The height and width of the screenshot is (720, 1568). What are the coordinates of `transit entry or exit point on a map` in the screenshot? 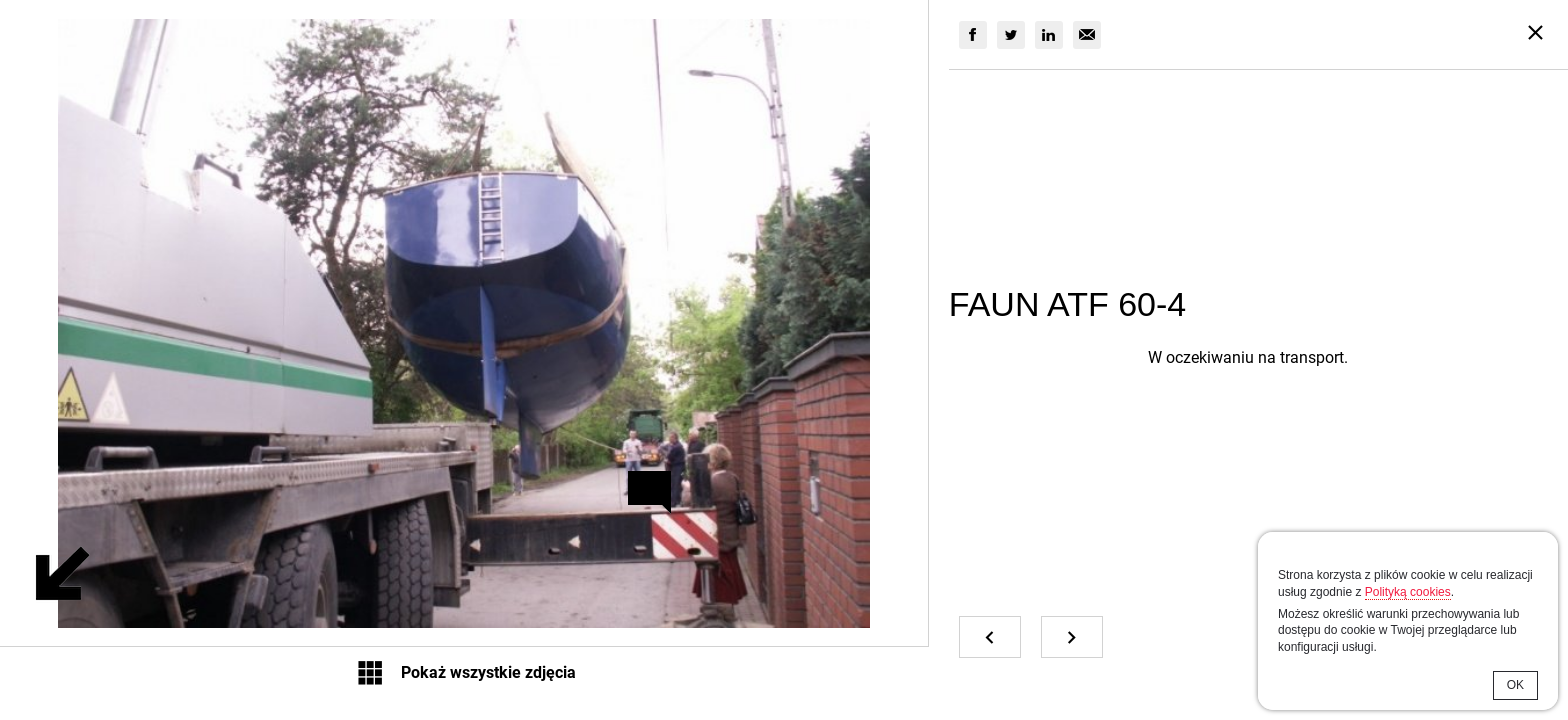 It's located at (63, 573).